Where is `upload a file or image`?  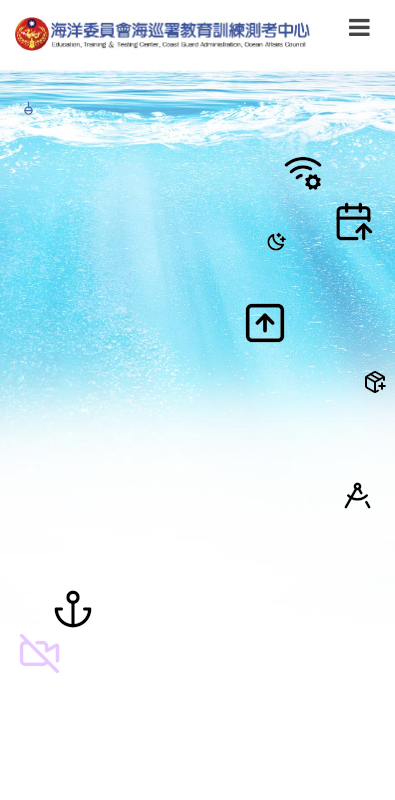 upload a file or image is located at coordinates (265, 323).